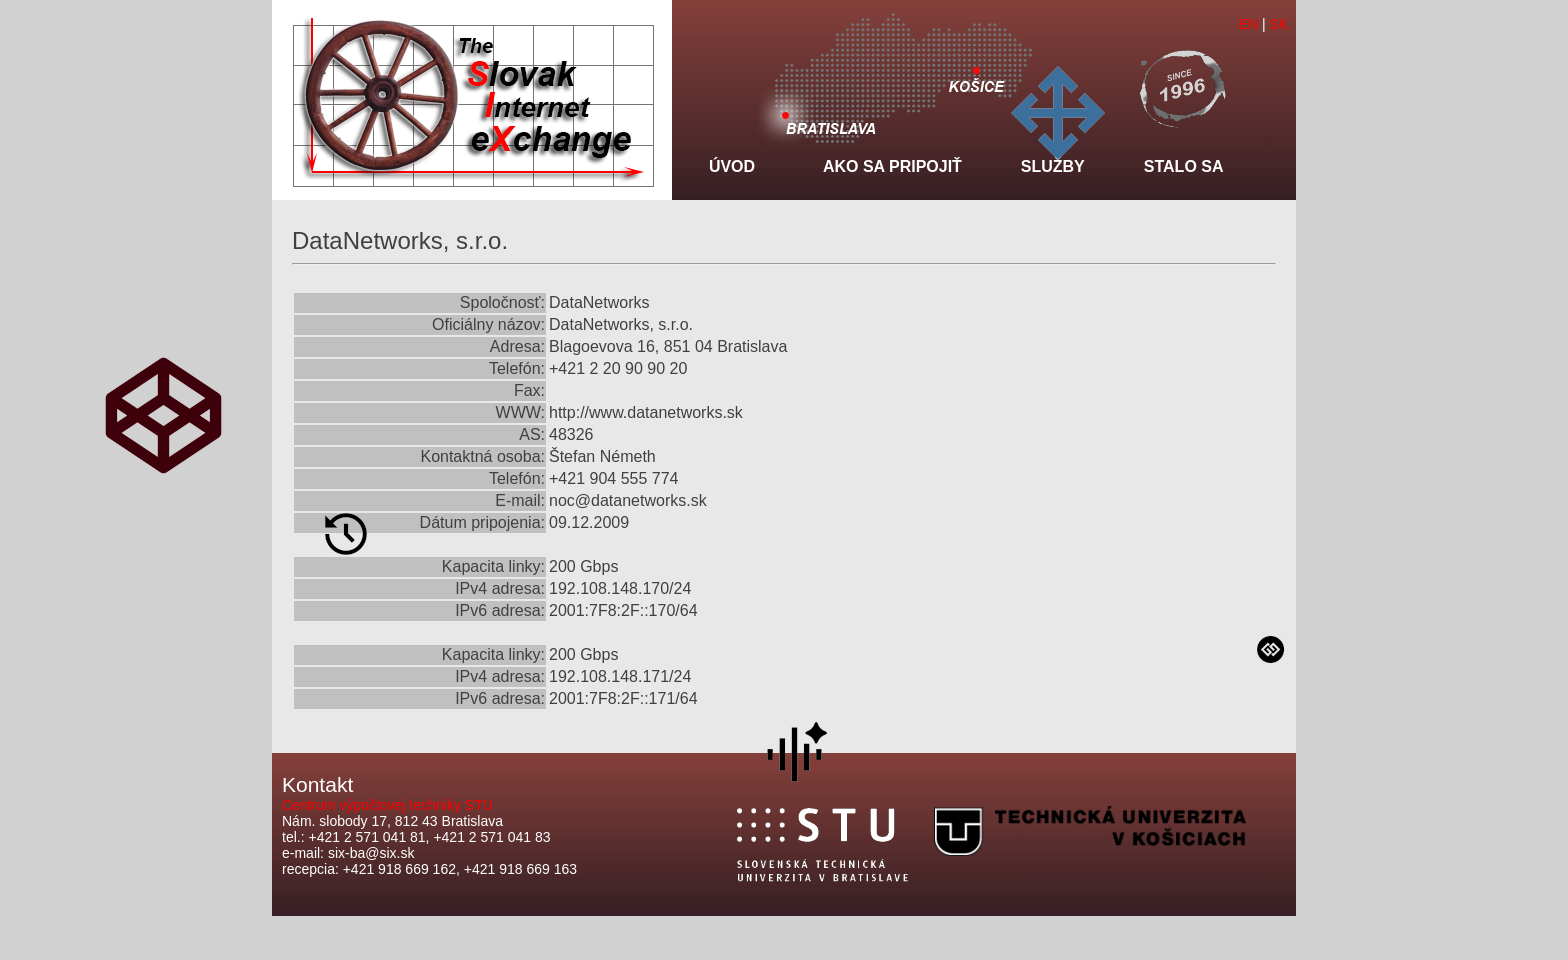 The width and height of the screenshot is (1568, 960). Describe the element at coordinates (163, 415) in the screenshot. I see `open CodePen website or app` at that location.